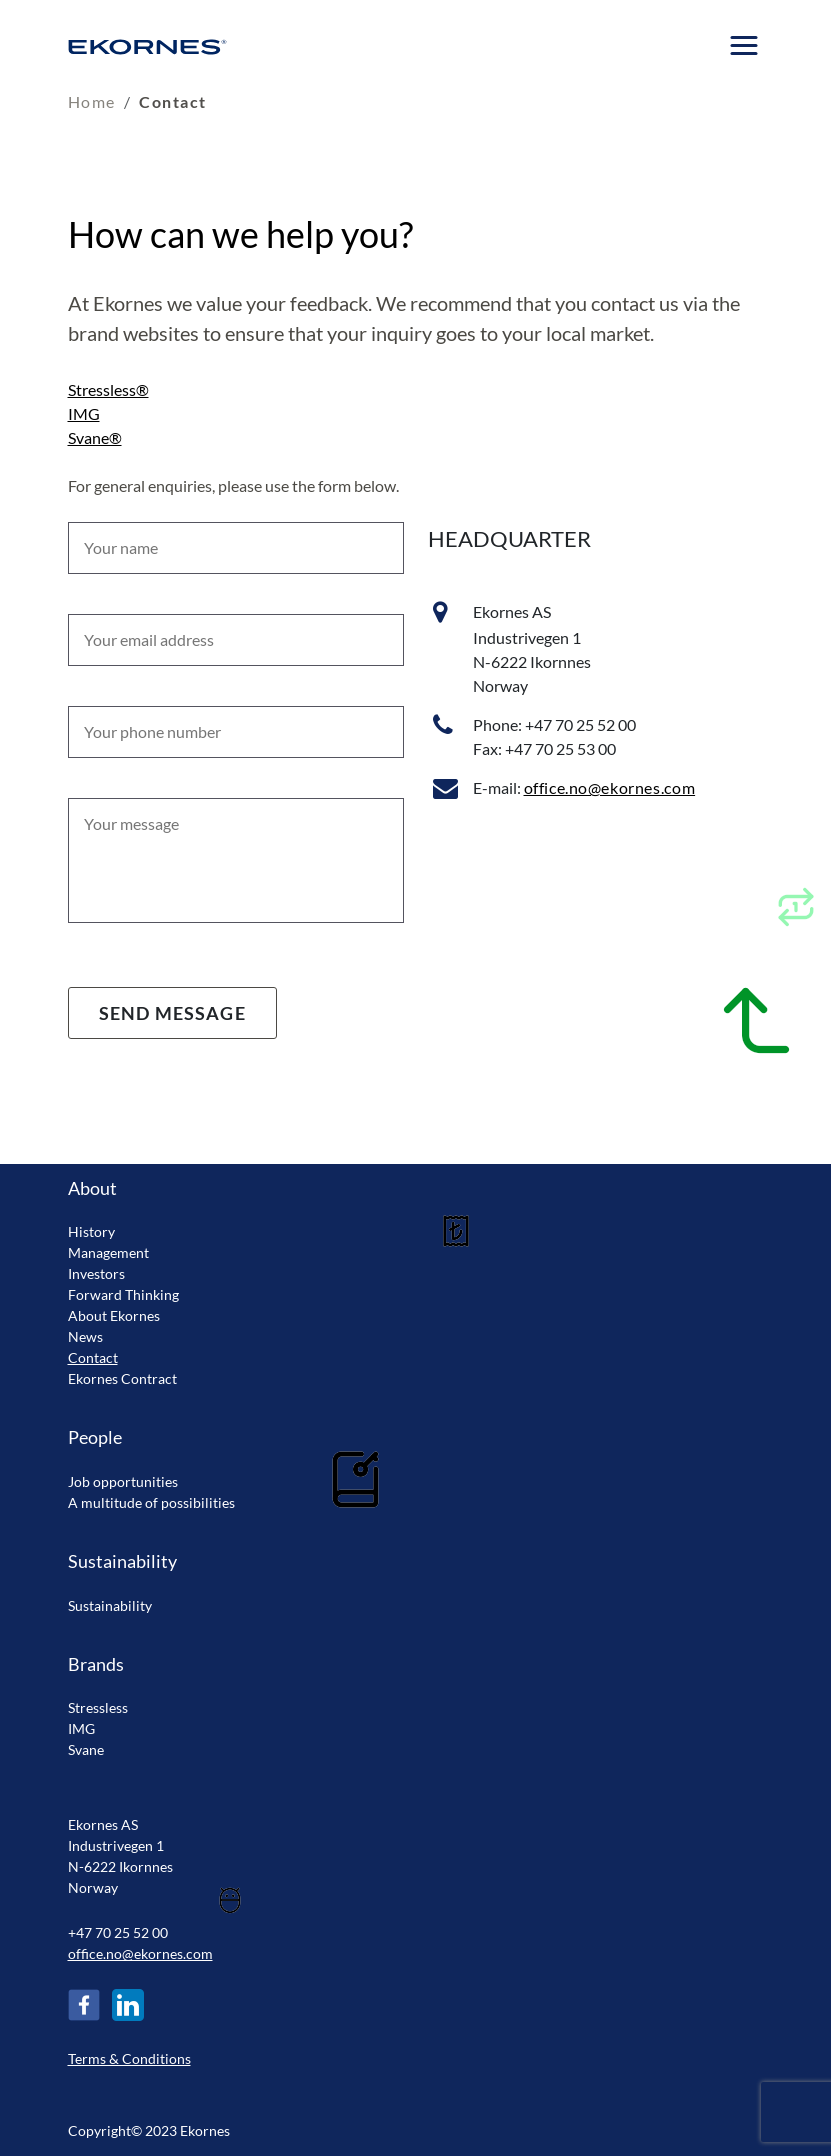  I want to click on repeat current track once, so click(796, 907).